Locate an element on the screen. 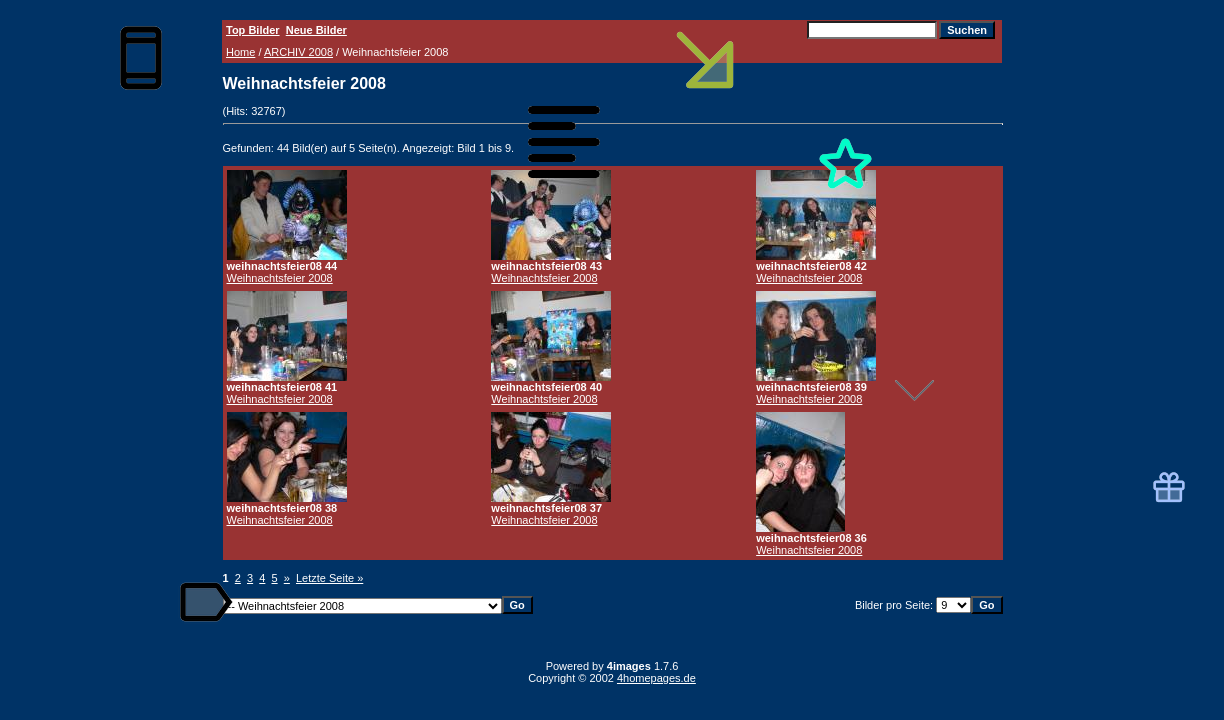 This screenshot has height=720, width=1224. switch to mobile view is located at coordinates (141, 58).